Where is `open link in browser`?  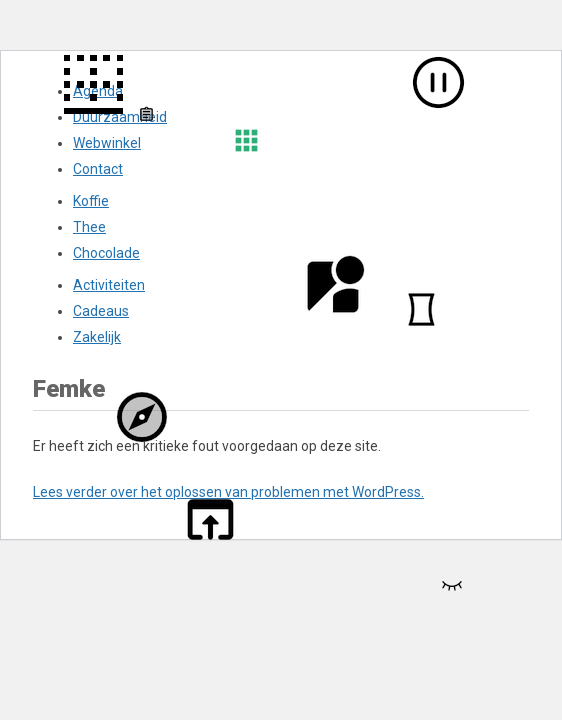 open link in browser is located at coordinates (210, 519).